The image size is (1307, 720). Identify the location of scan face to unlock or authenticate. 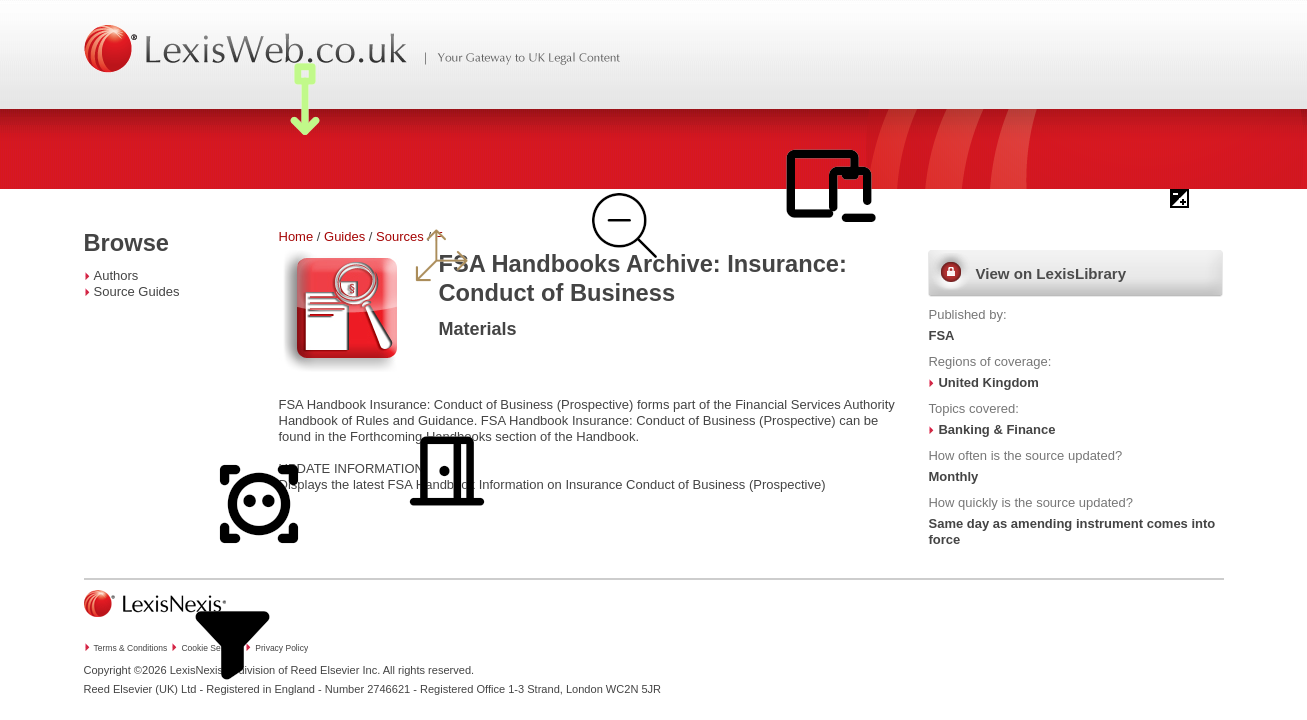
(259, 504).